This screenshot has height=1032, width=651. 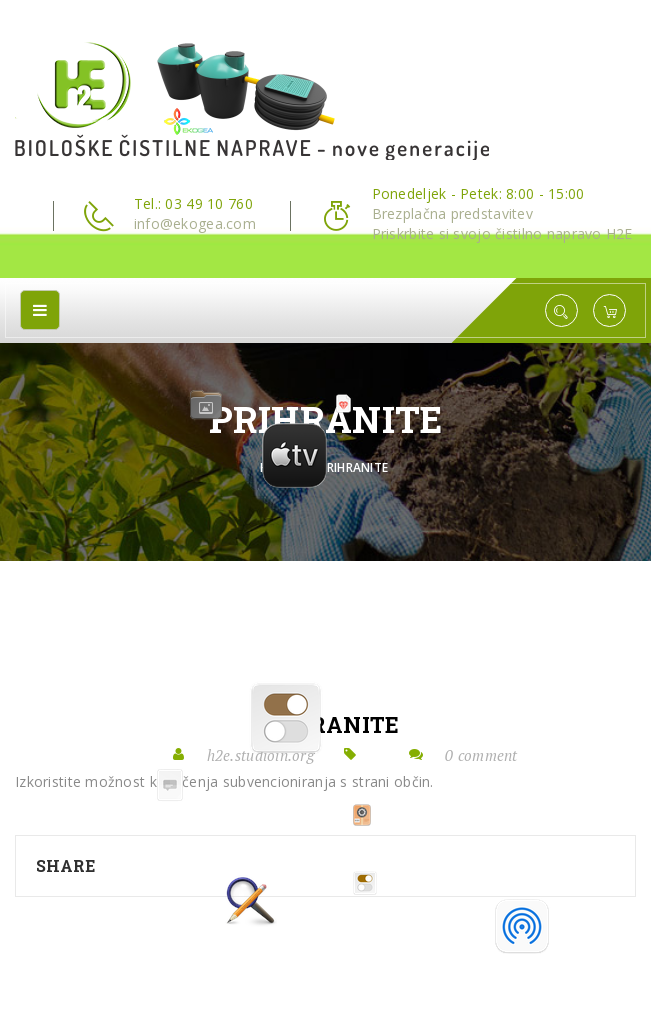 What do you see at coordinates (522, 926) in the screenshot?
I see `share files wirelessly with nearby Apple devices` at bounding box center [522, 926].